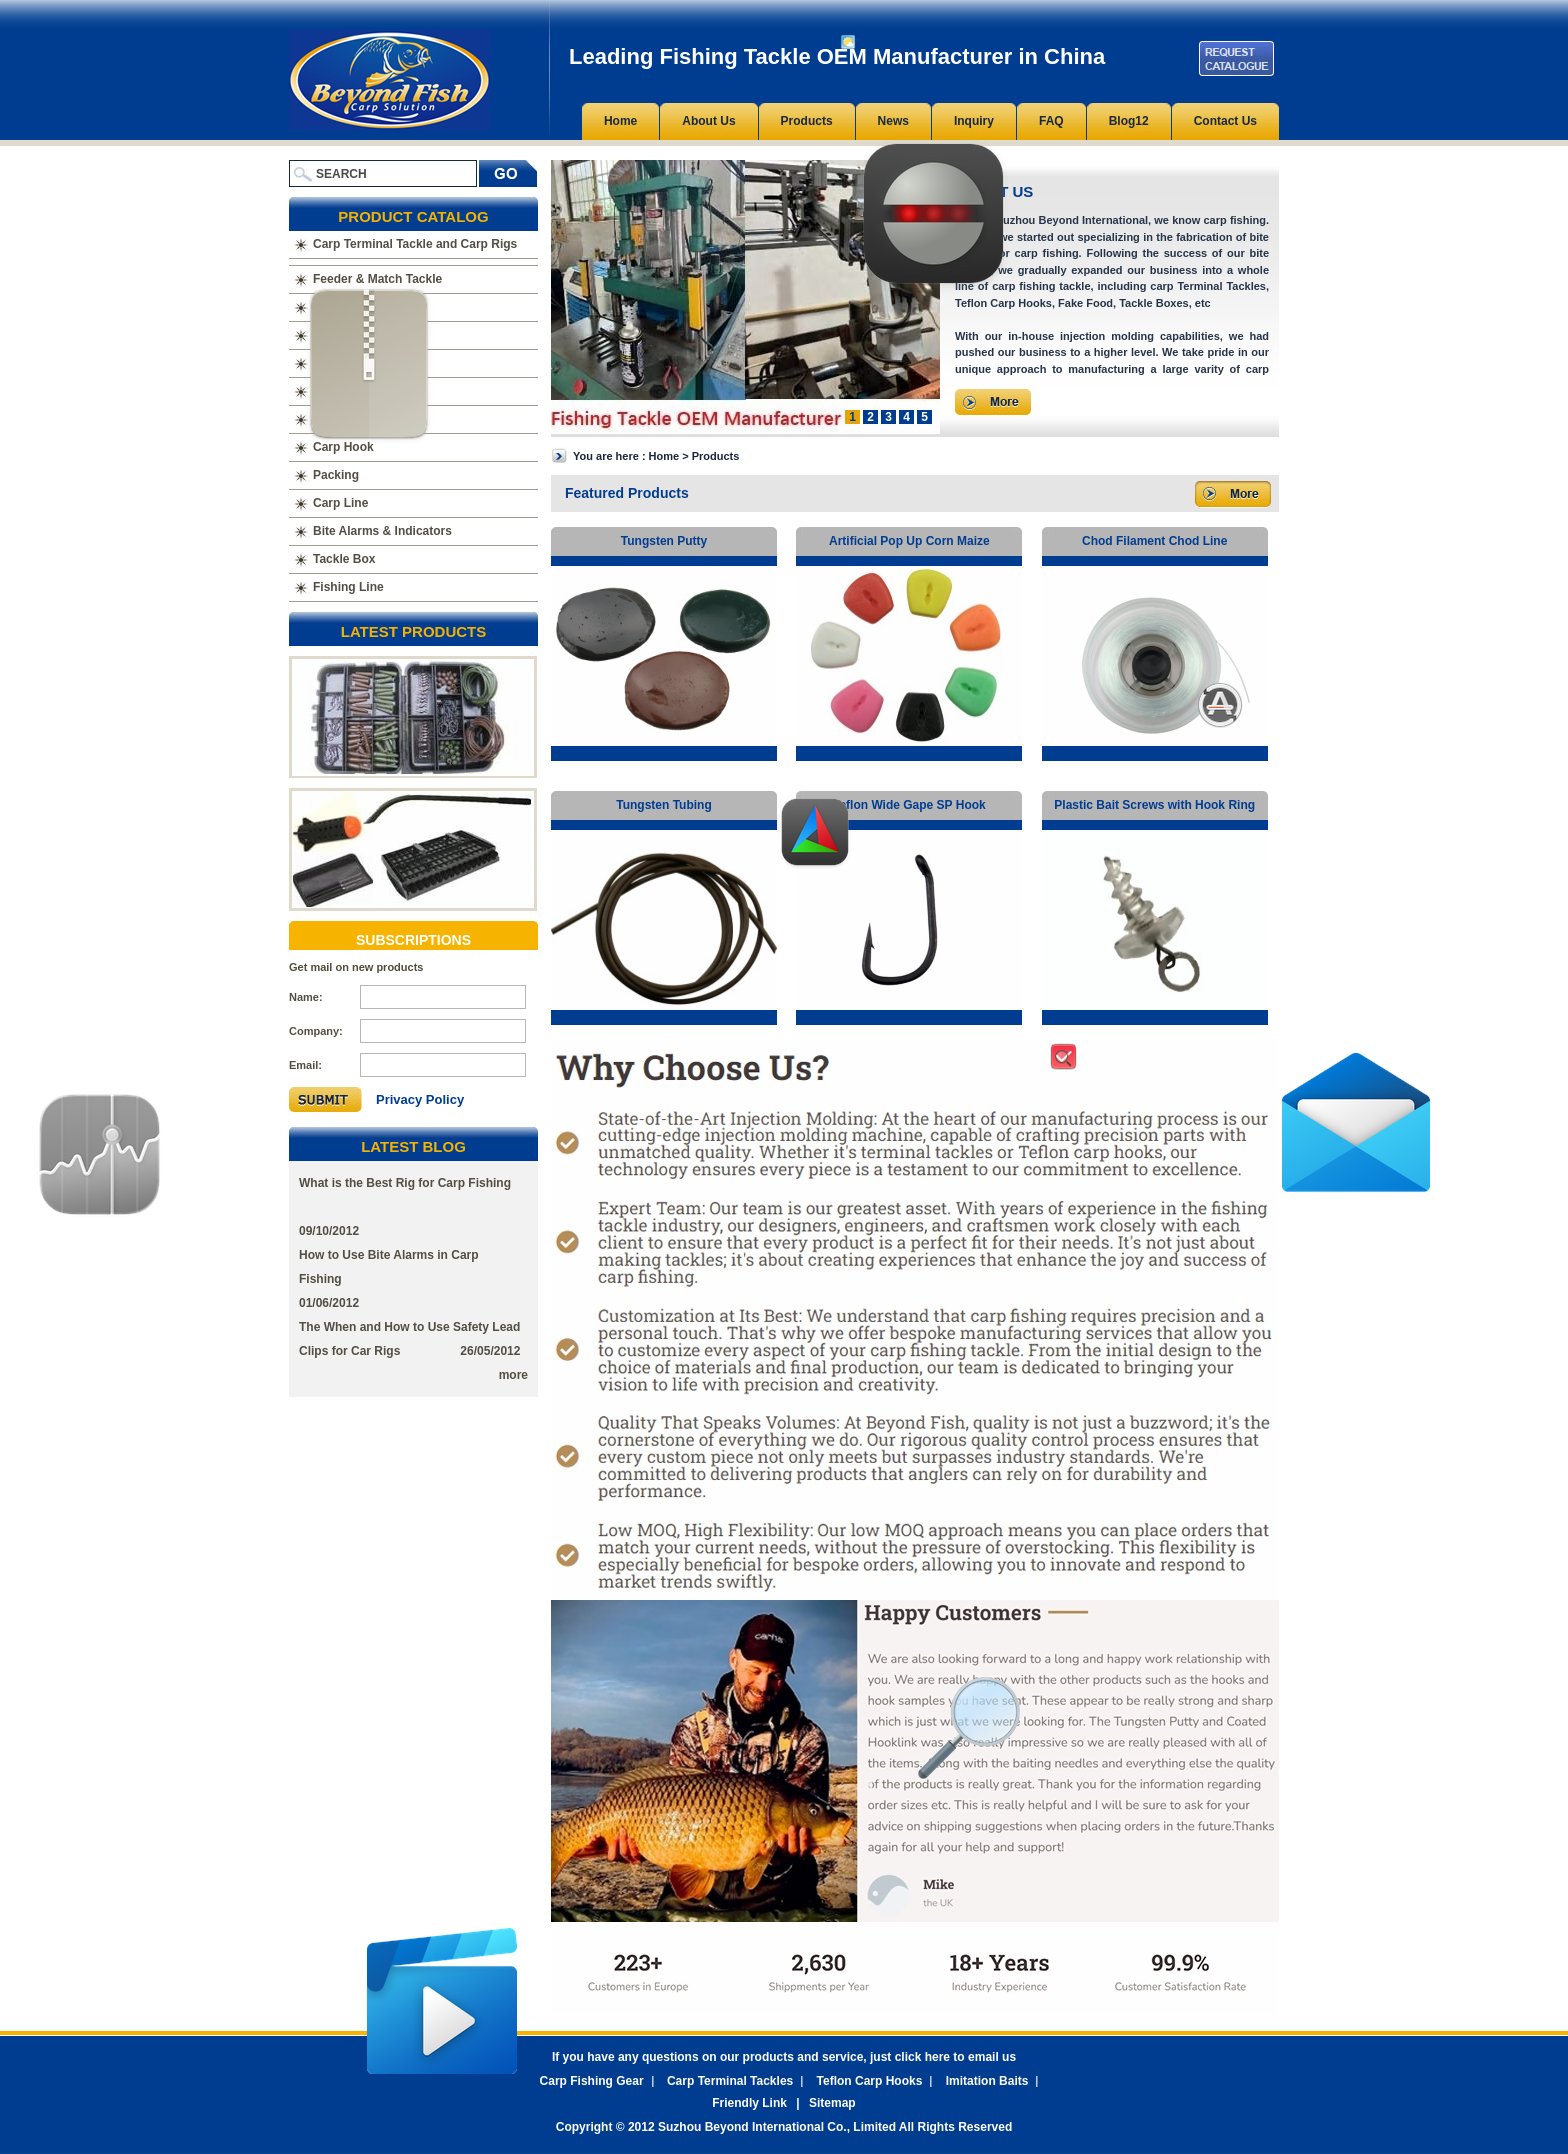 This screenshot has height=2154, width=1568. What do you see at coordinates (815, 832) in the screenshot?
I see `open cmake build automation tool` at bounding box center [815, 832].